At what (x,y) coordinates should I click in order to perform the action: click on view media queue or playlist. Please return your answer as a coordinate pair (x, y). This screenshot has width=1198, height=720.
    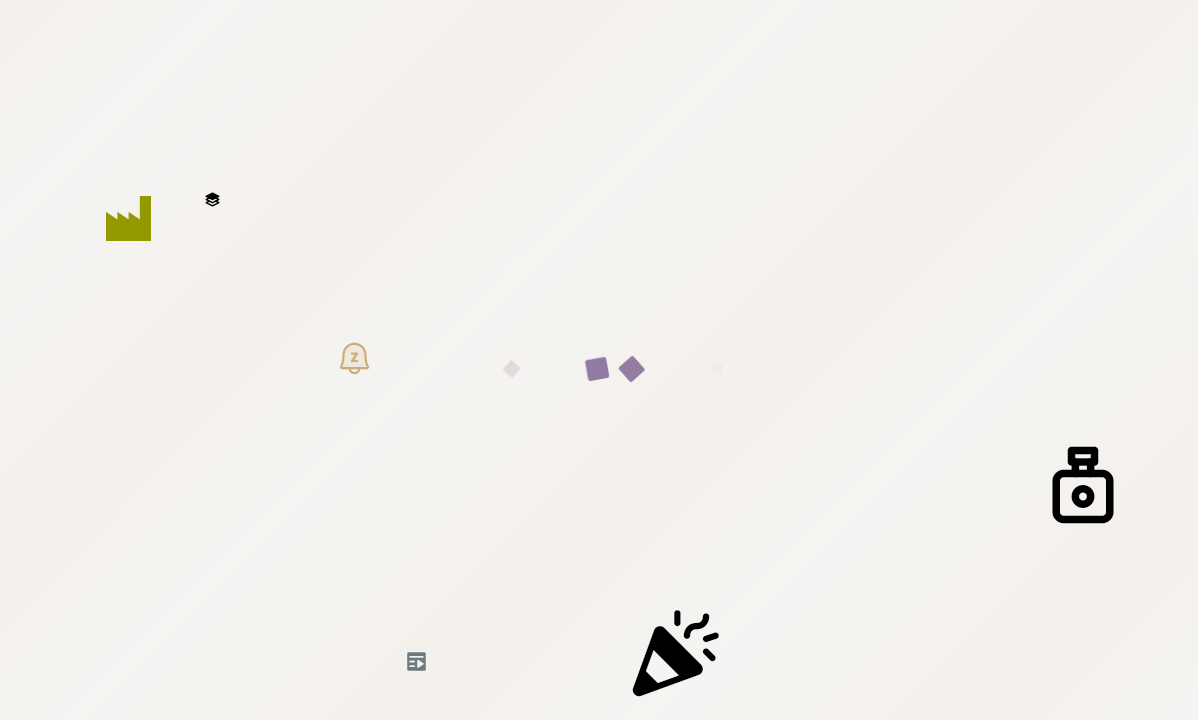
    Looking at the image, I should click on (416, 661).